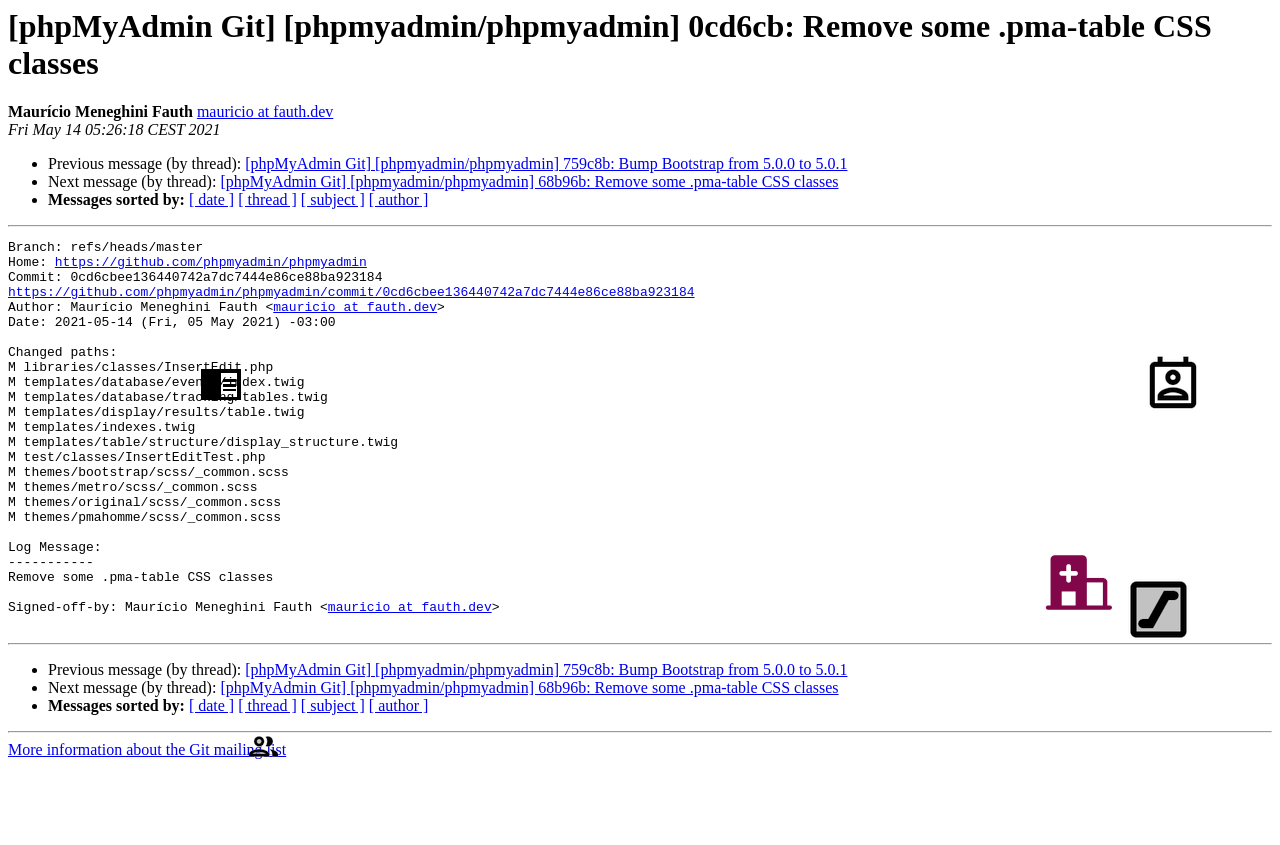 This screenshot has height=845, width=1280. What do you see at coordinates (263, 746) in the screenshot?
I see `view contacts or people list` at bounding box center [263, 746].